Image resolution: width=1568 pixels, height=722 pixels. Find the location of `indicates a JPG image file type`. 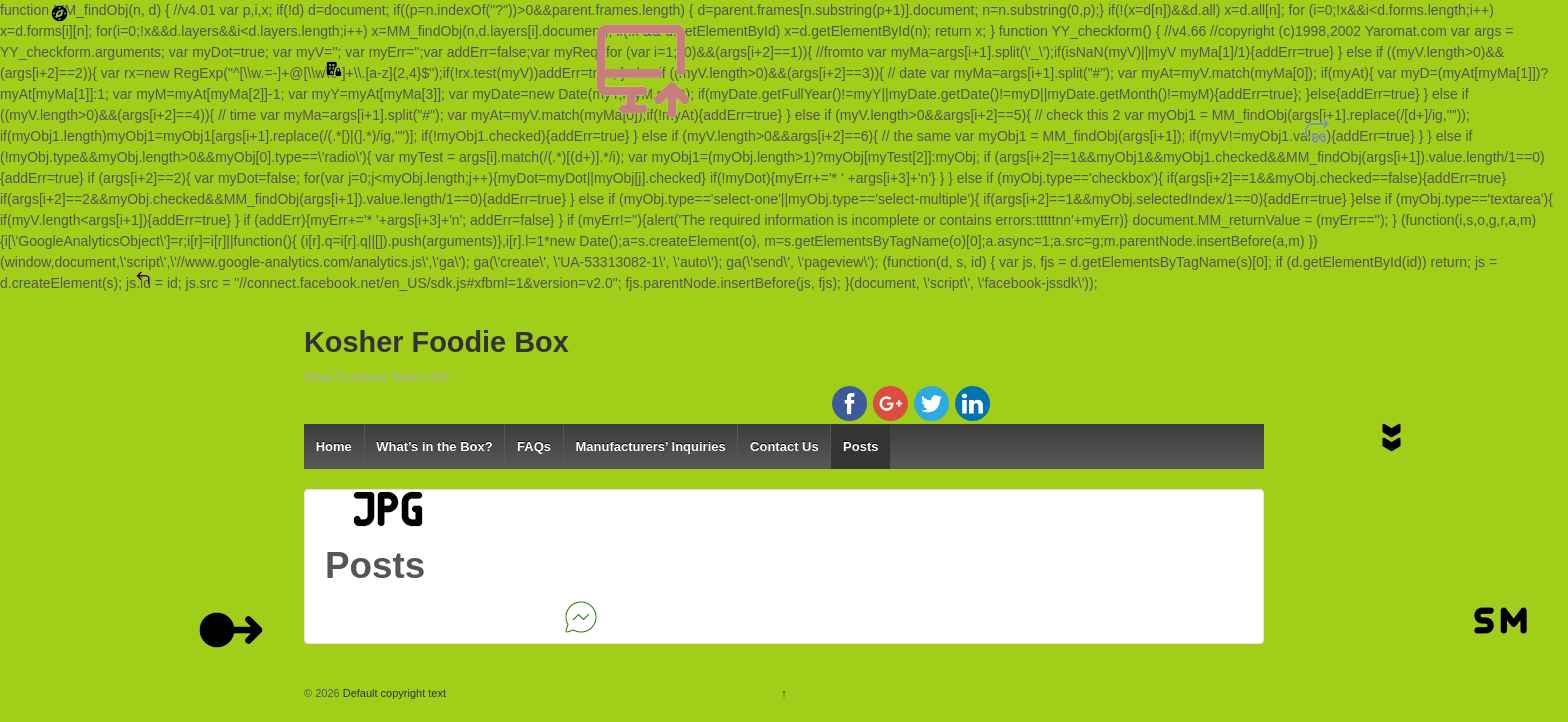

indicates a JPG image file type is located at coordinates (388, 509).